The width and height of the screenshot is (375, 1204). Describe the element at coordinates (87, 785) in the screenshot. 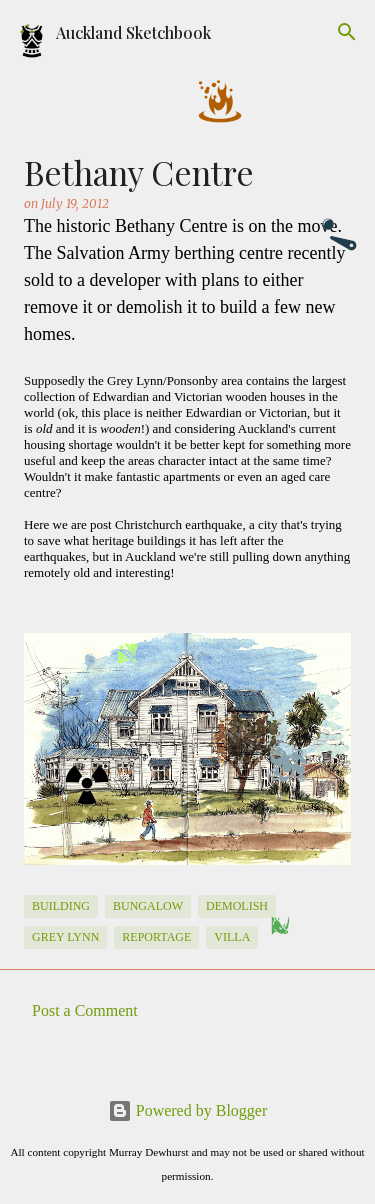

I see `indicates radioactive or hazardous material warning` at that location.